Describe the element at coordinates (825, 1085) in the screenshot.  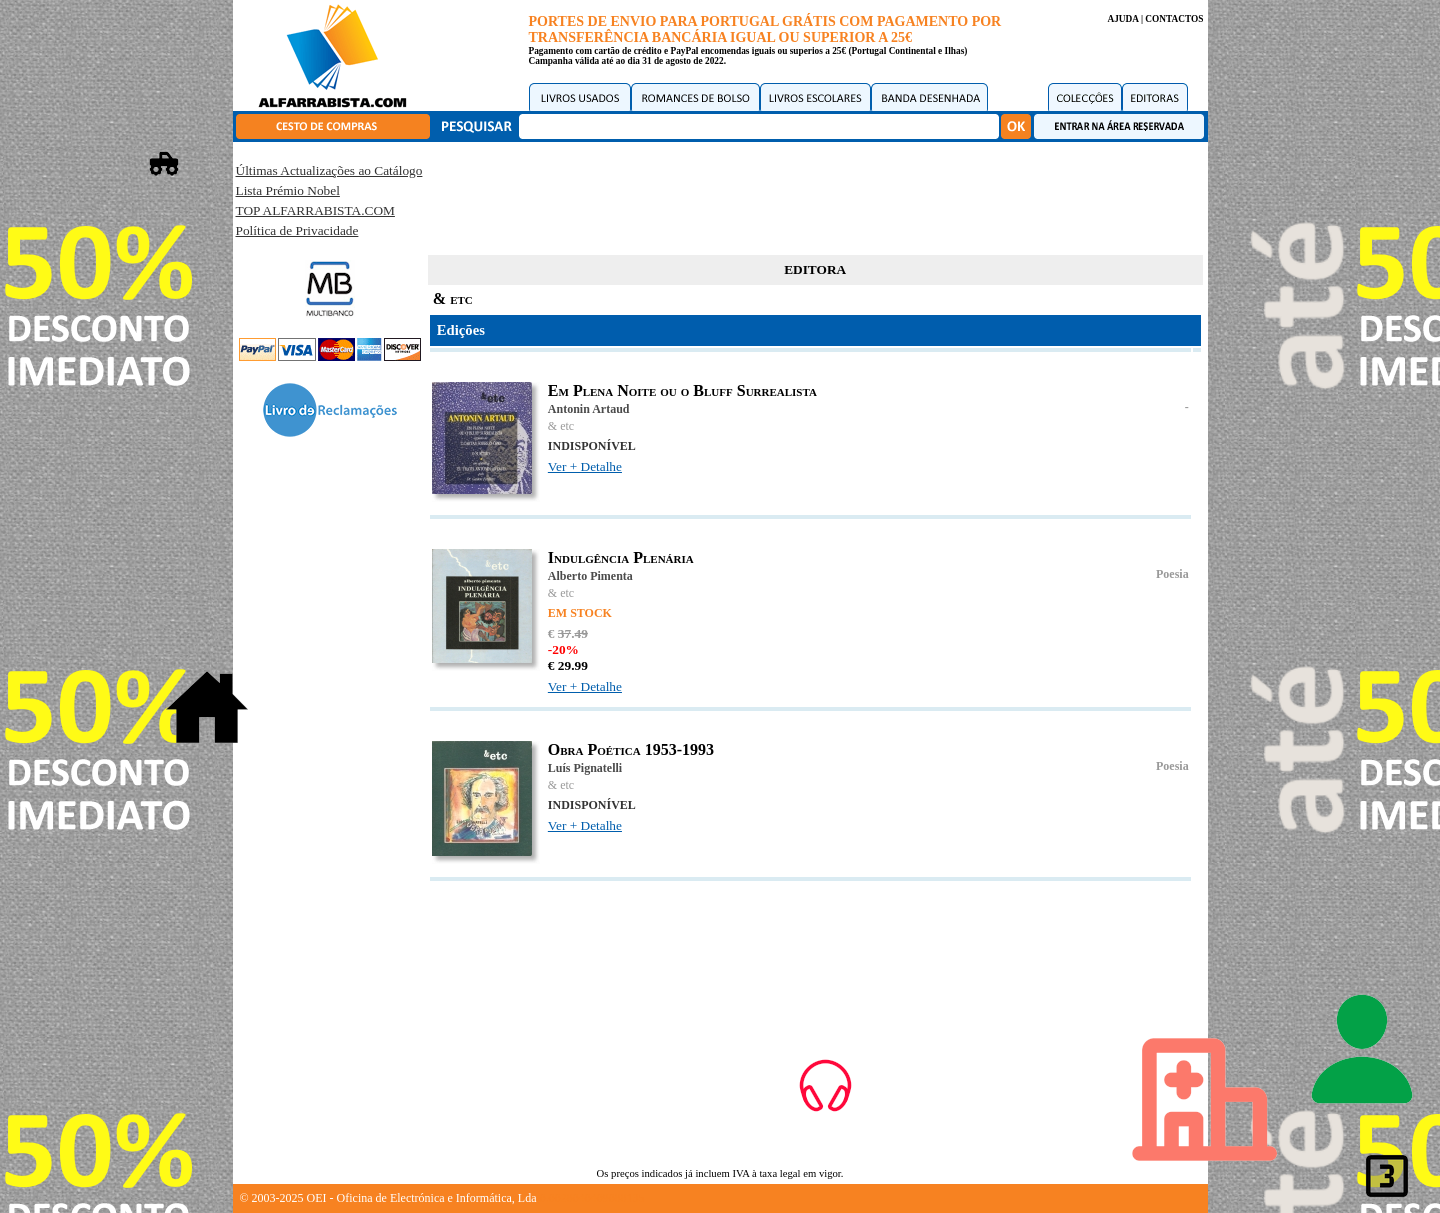
I see `contact customer support` at that location.